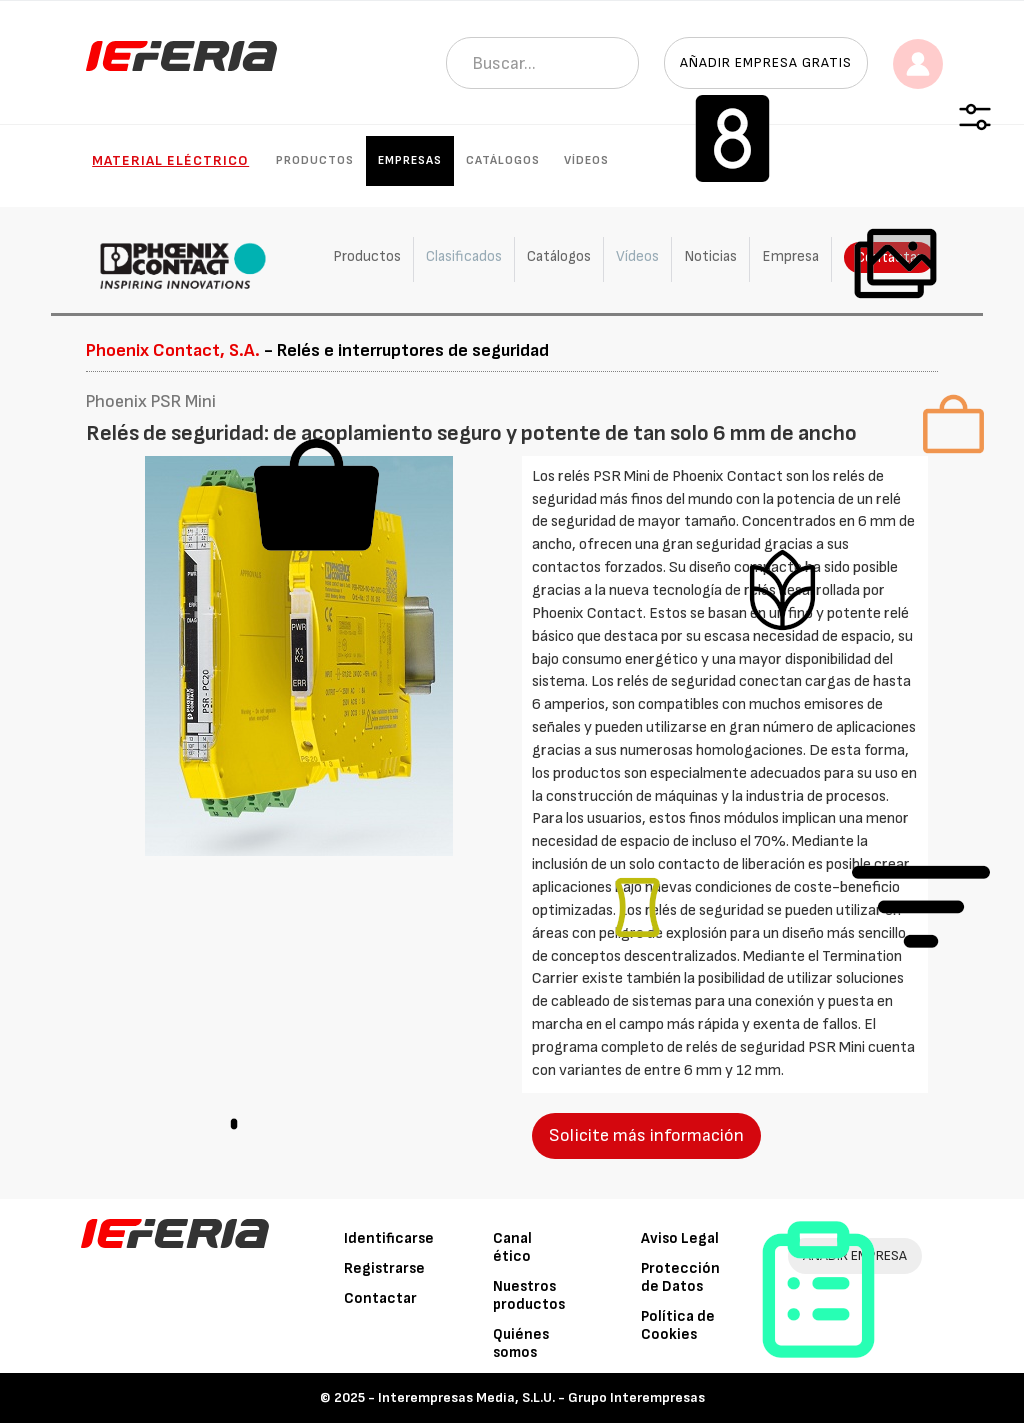 The image size is (1024, 1423). What do you see at coordinates (895, 263) in the screenshot?
I see `view photo gallery or image library` at bounding box center [895, 263].